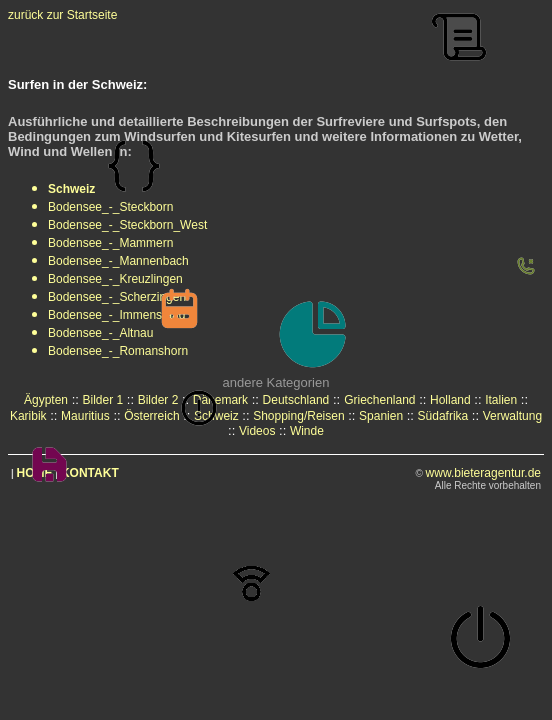  Describe the element at coordinates (251, 582) in the screenshot. I see `calibrate compass or directional sensor` at that location.